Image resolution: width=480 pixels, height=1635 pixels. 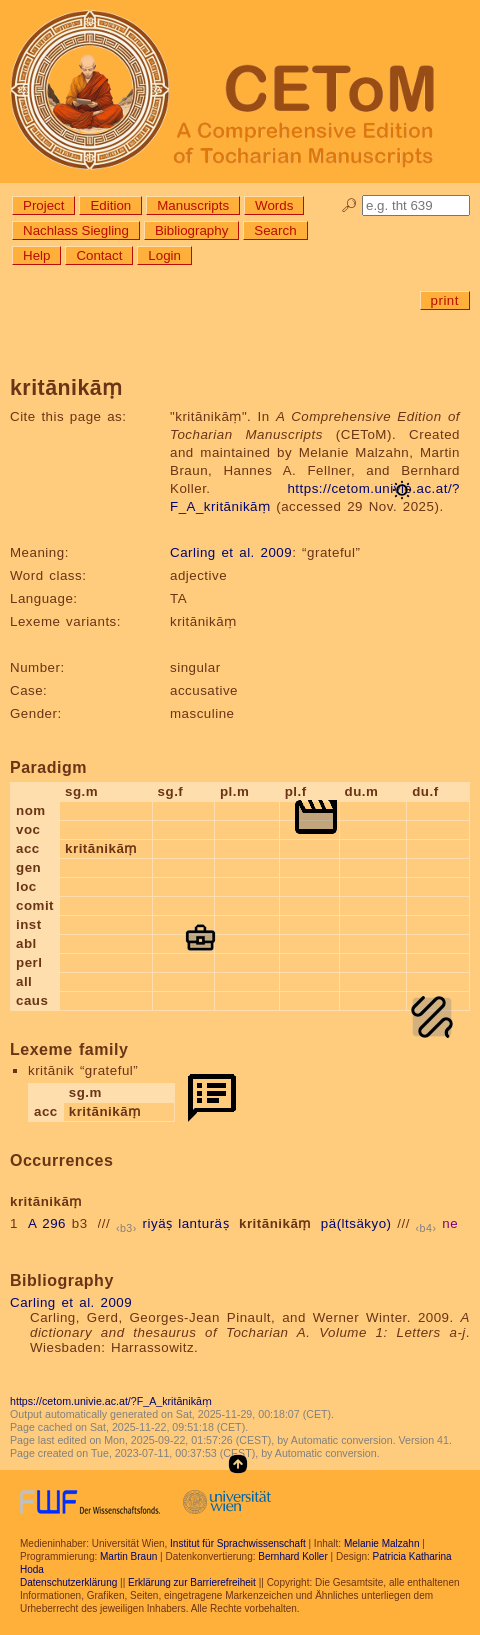 I want to click on decrease screen brightness, so click(x=402, y=490).